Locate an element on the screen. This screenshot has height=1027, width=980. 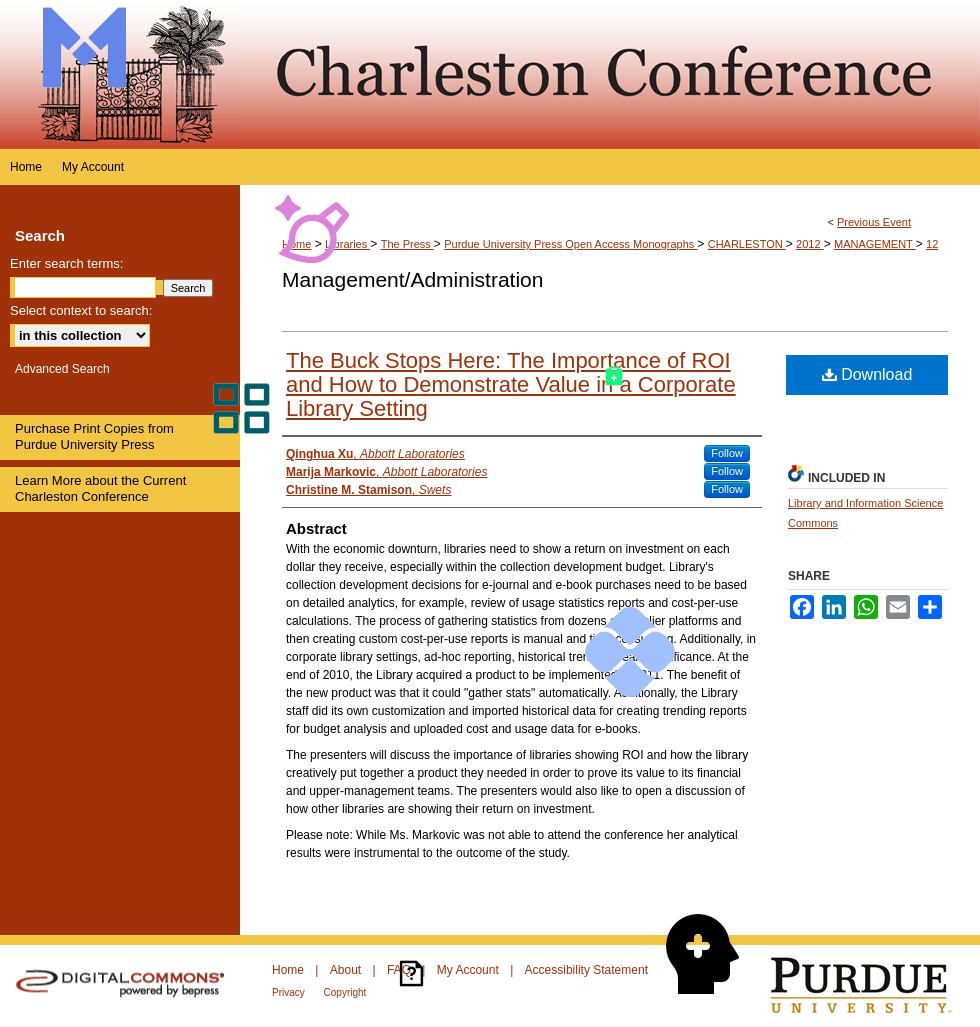
pay with pix instant payment is located at coordinates (630, 652).